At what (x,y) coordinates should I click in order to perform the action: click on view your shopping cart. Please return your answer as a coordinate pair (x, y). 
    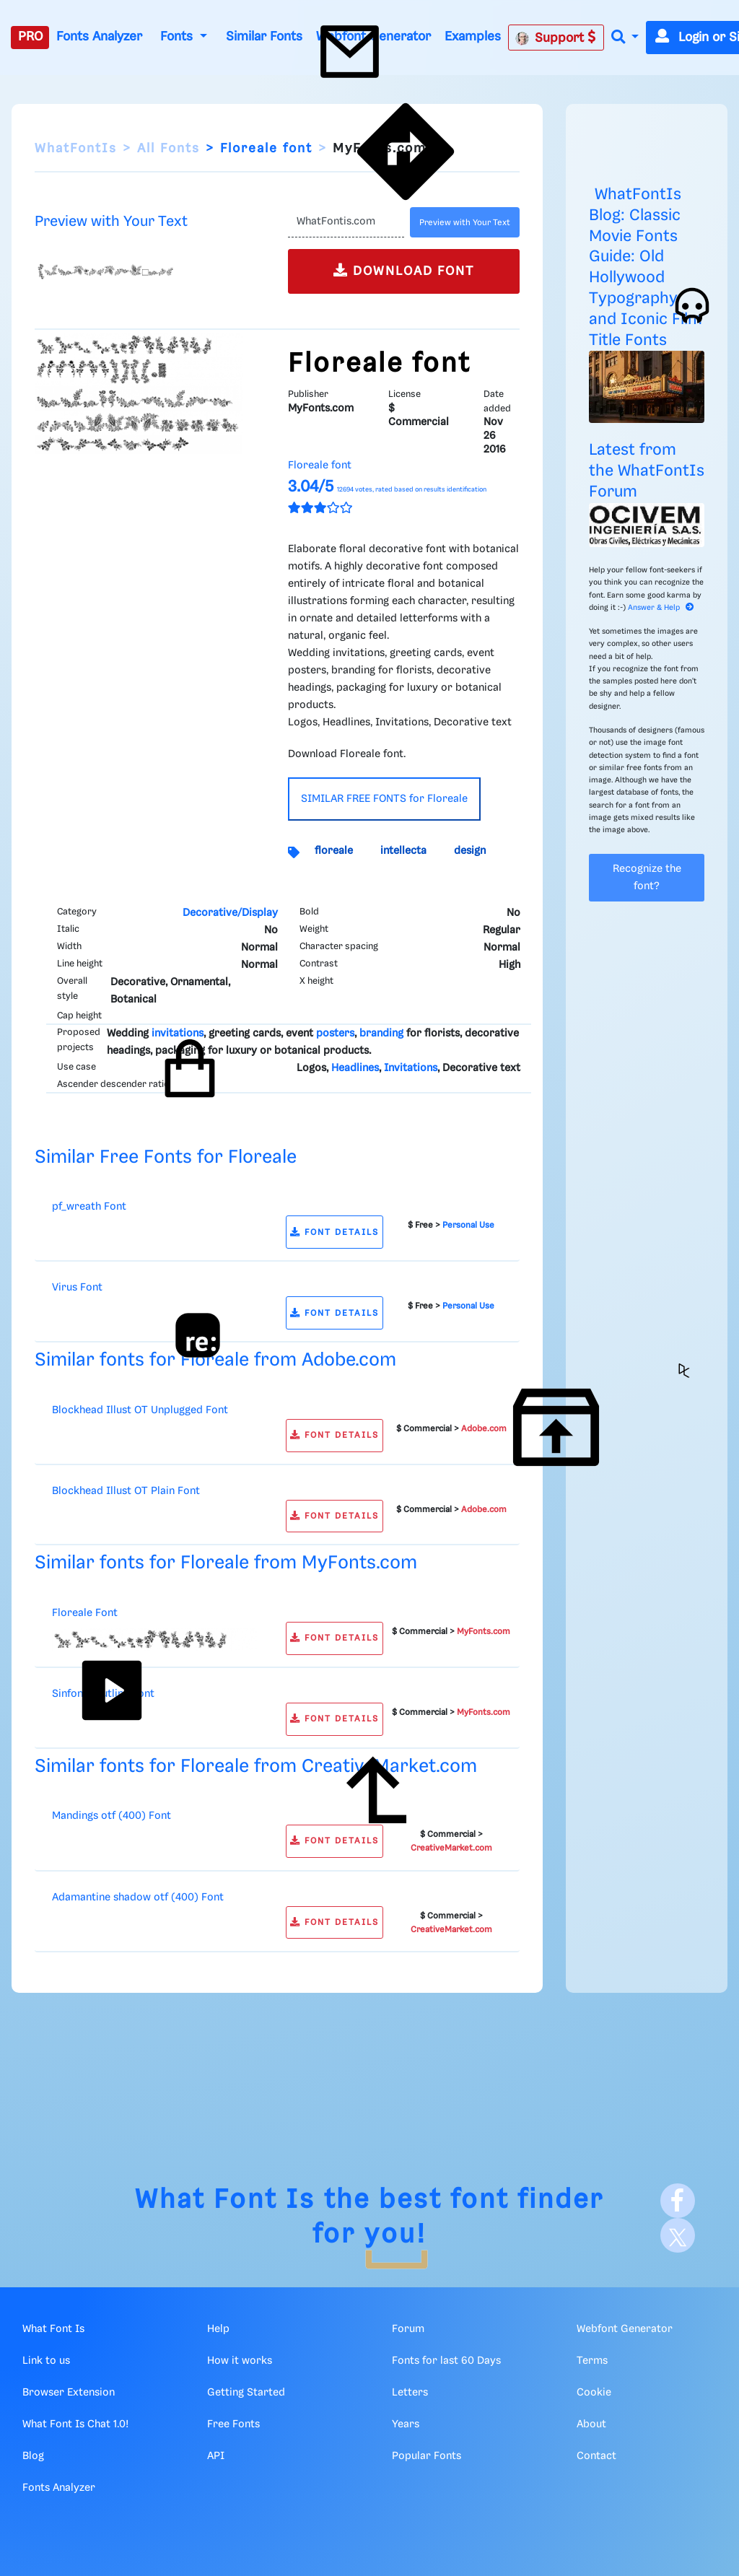
    Looking at the image, I should click on (190, 1070).